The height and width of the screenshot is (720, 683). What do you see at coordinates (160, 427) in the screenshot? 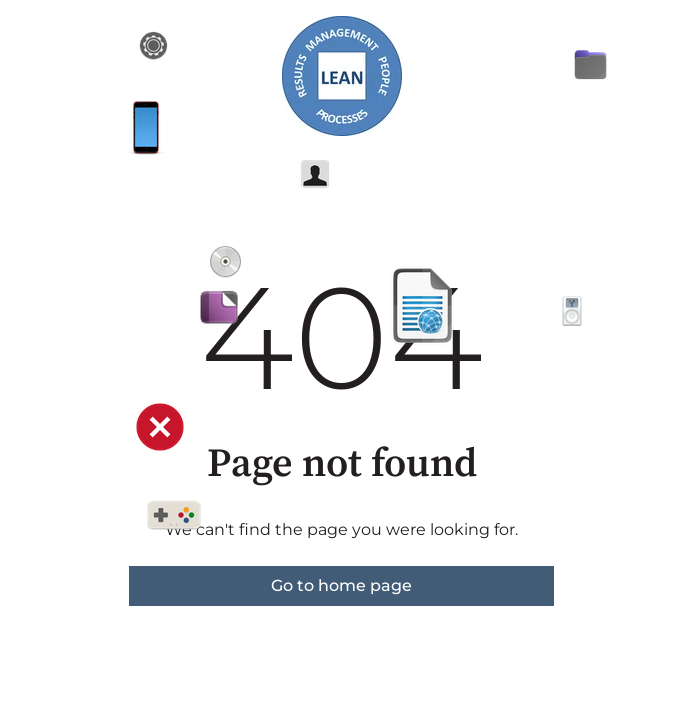
I see `stop or cancel the current action` at bounding box center [160, 427].